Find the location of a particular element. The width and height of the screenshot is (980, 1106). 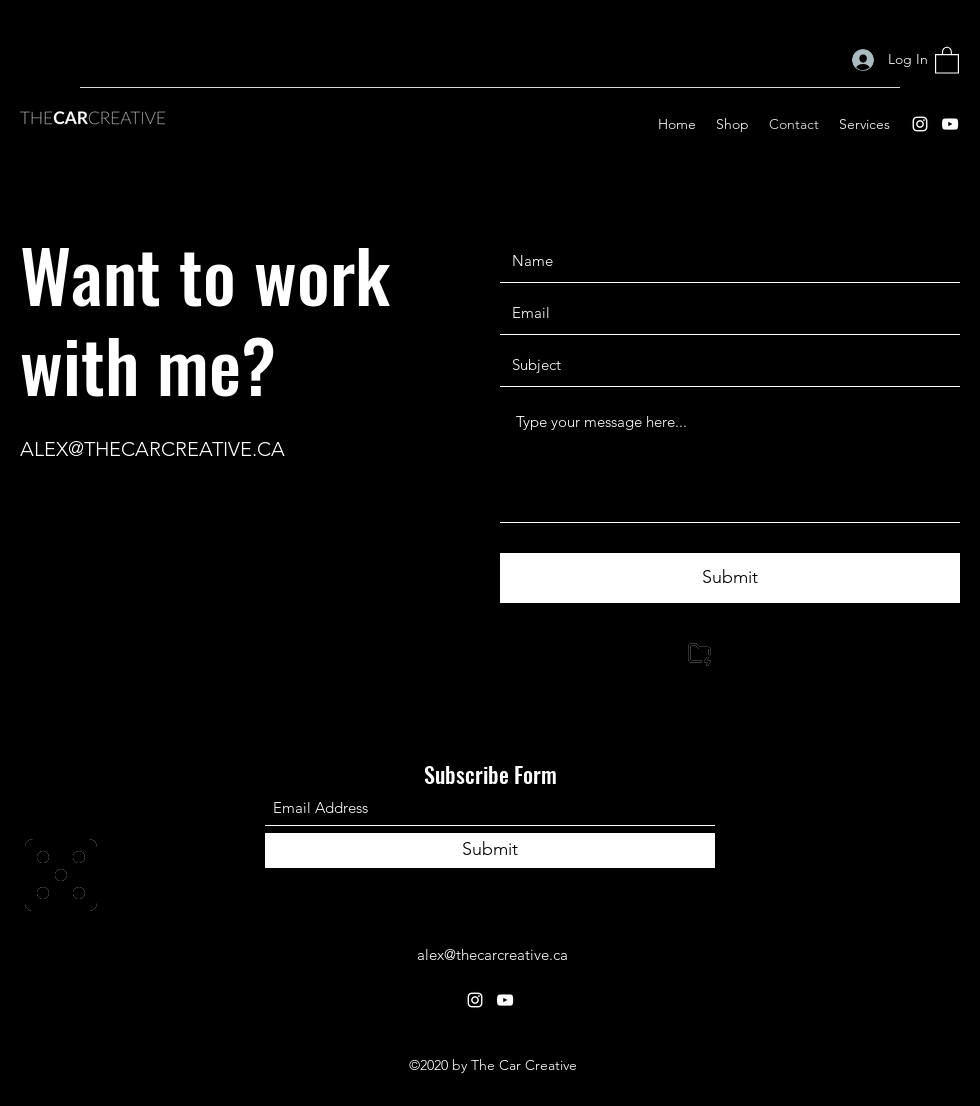

access casino or gambling games is located at coordinates (61, 875).